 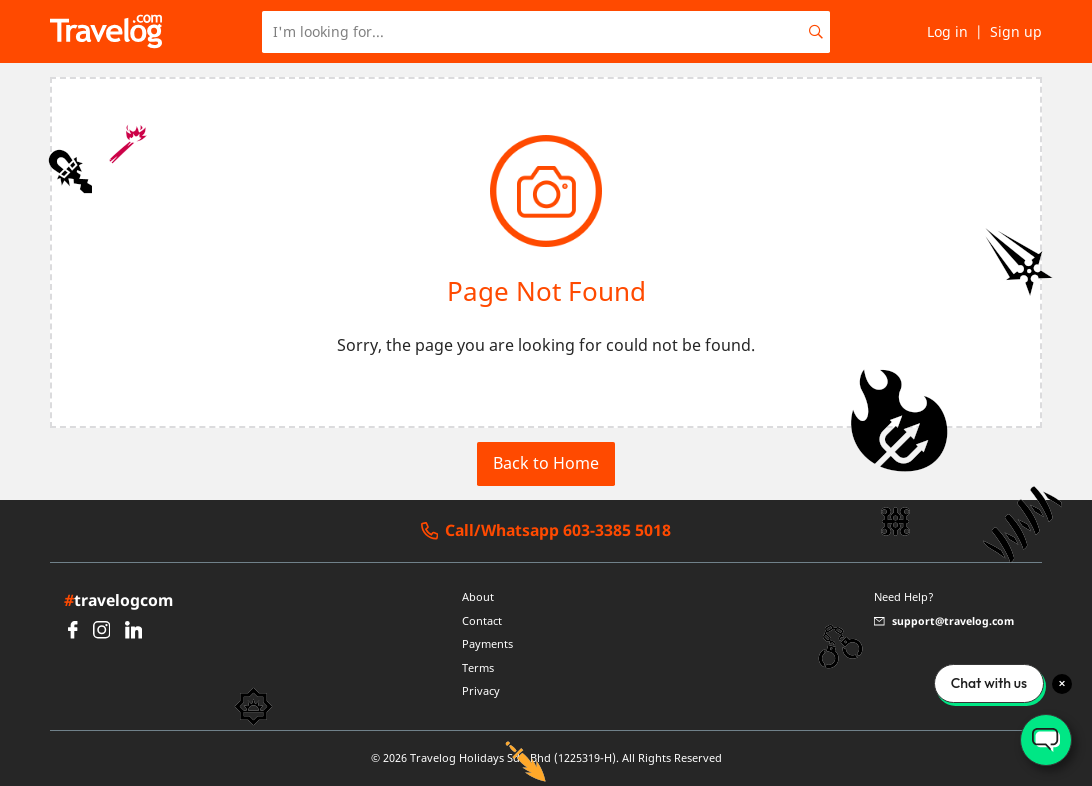 I want to click on indicates fire or flame-based attack ability, so click(x=897, y=421).